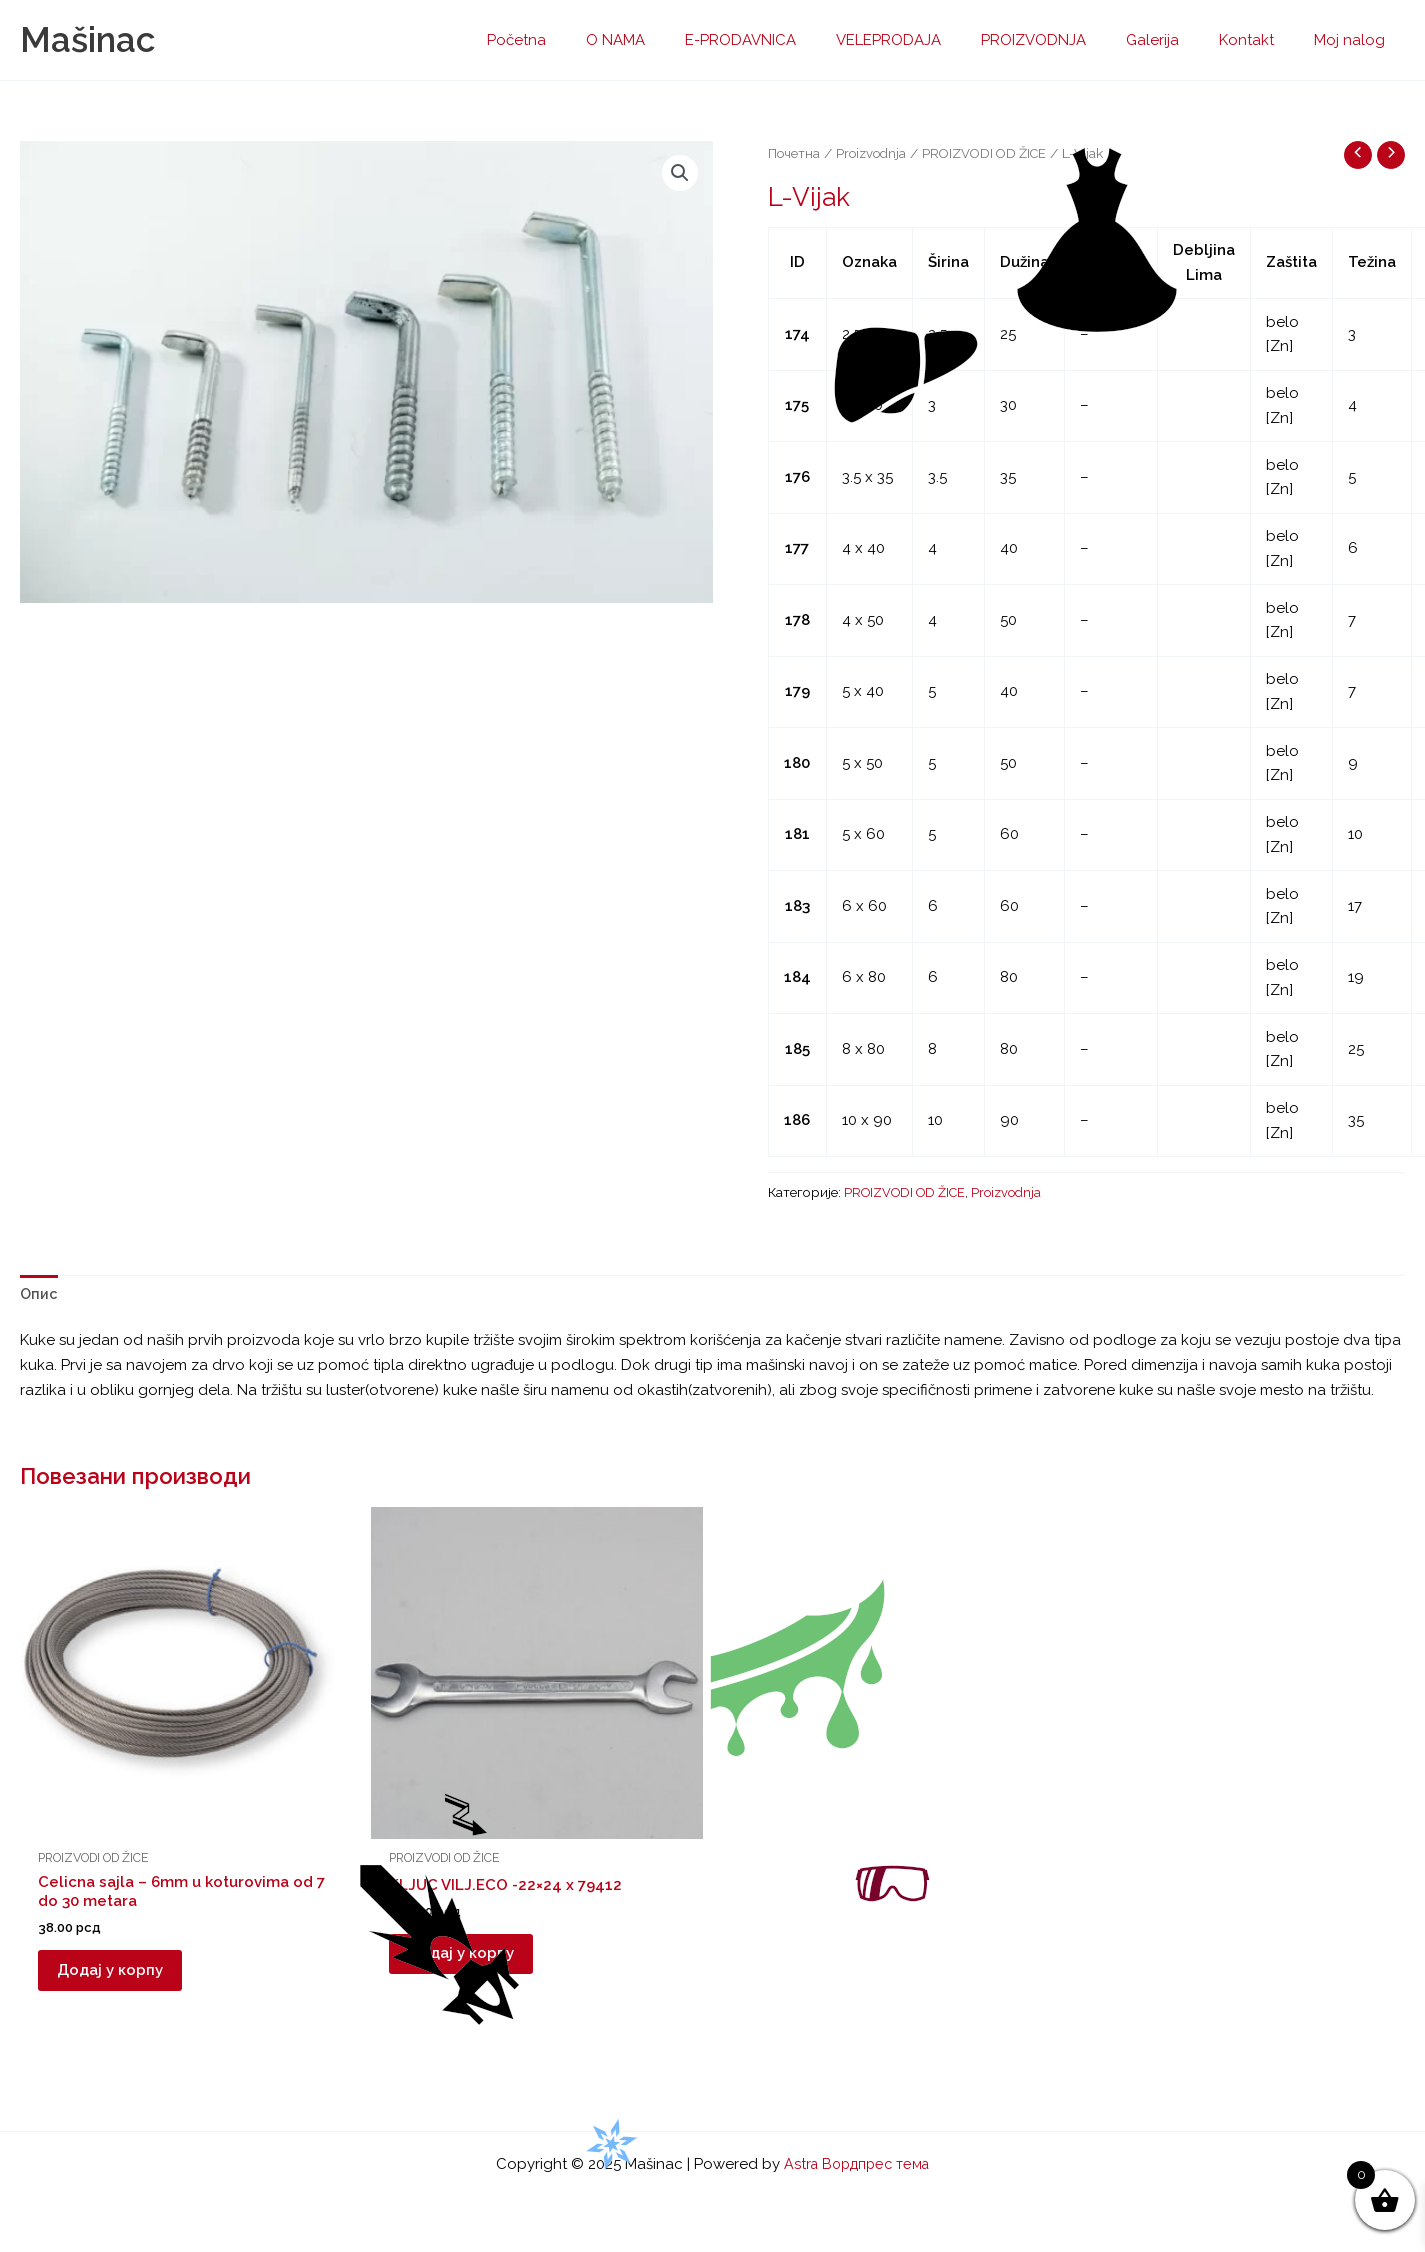 The image size is (1425, 2252). Describe the element at coordinates (797, 1667) in the screenshot. I see `indicates a critical hit or bleeding damage effect` at that location.